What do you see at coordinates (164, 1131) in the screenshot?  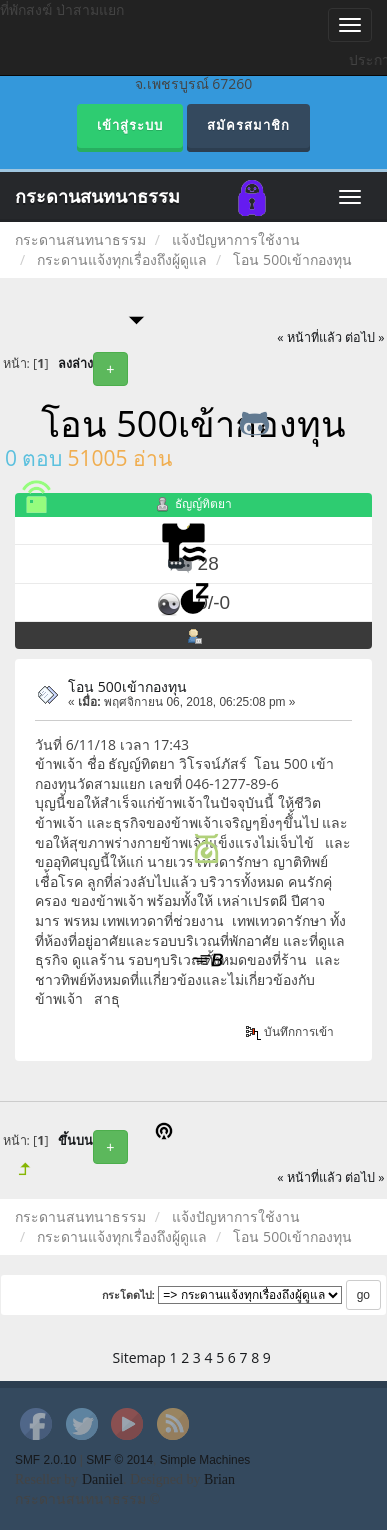 I see `access GPS or location services` at bounding box center [164, 1131].